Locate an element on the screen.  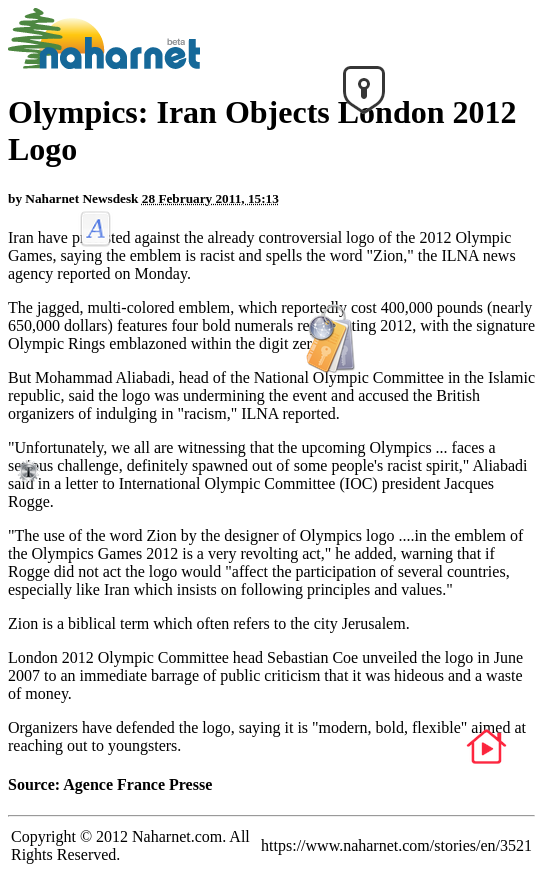
access text behavior settings in iMovie is located at coordinates (28, 471).